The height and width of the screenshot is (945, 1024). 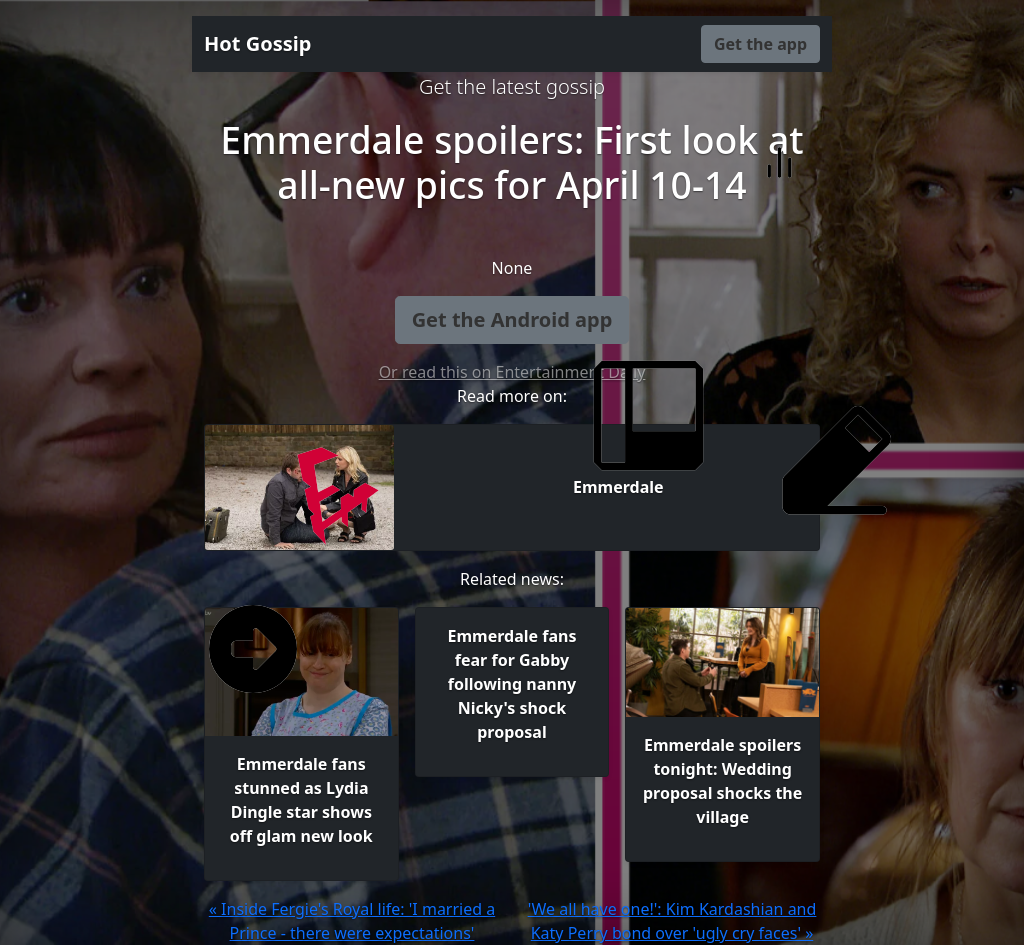 I want to click on toggle right side panel visibility, so click(x=648, y=415).